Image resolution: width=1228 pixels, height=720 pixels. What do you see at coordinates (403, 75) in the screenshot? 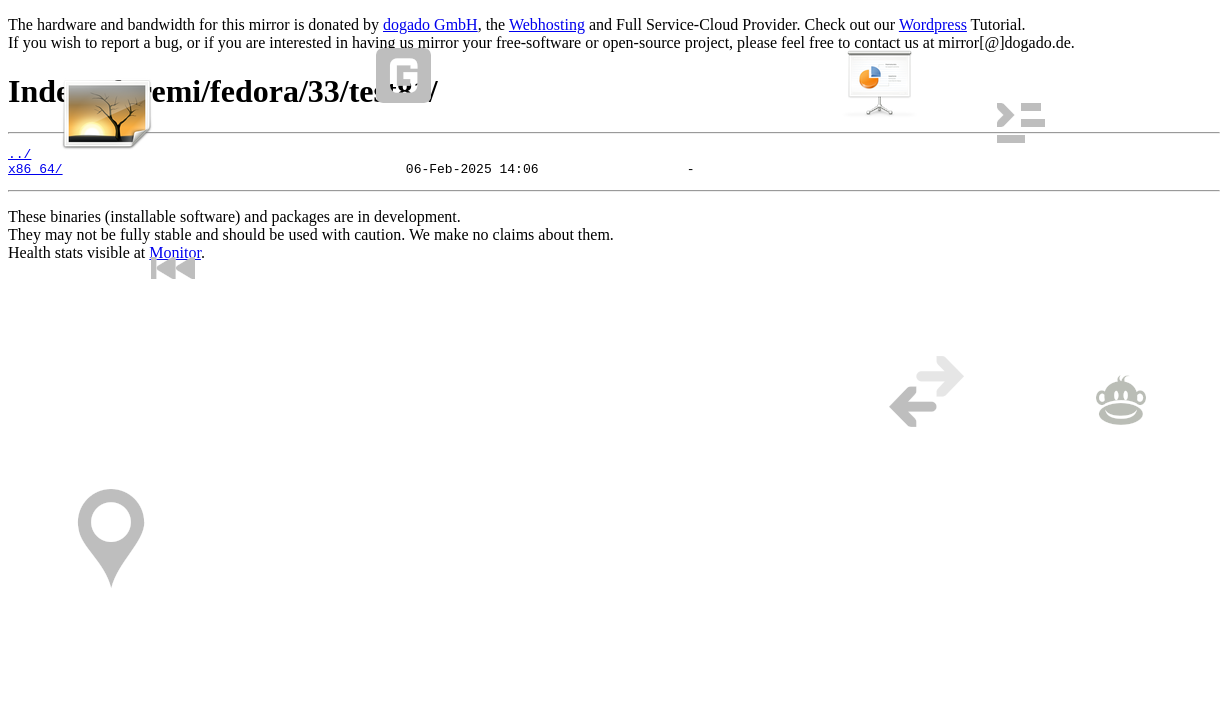
I see `indicates GPRS mobile data connection` at bounding box center [403, 75].